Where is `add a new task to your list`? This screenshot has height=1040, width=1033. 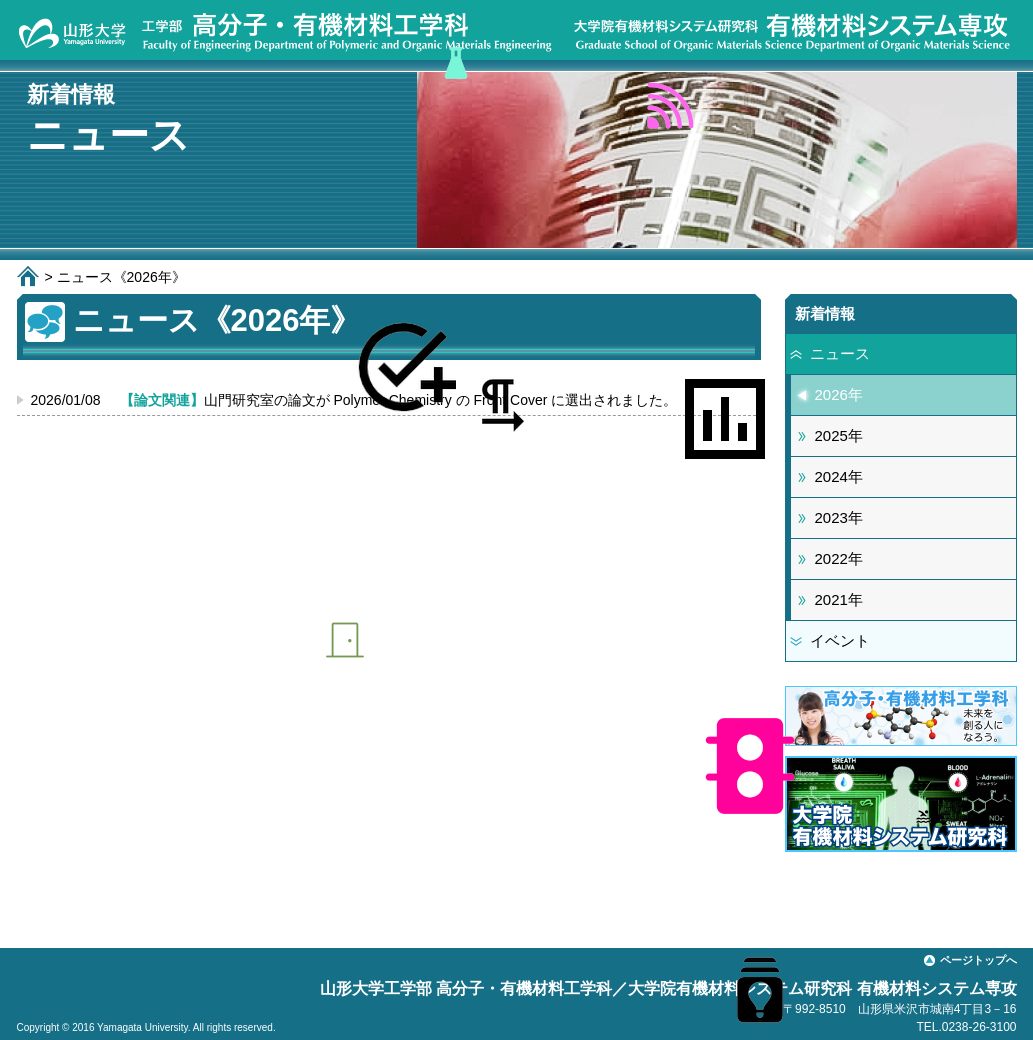 add a new task to your list is located at coordinates (403, 367).